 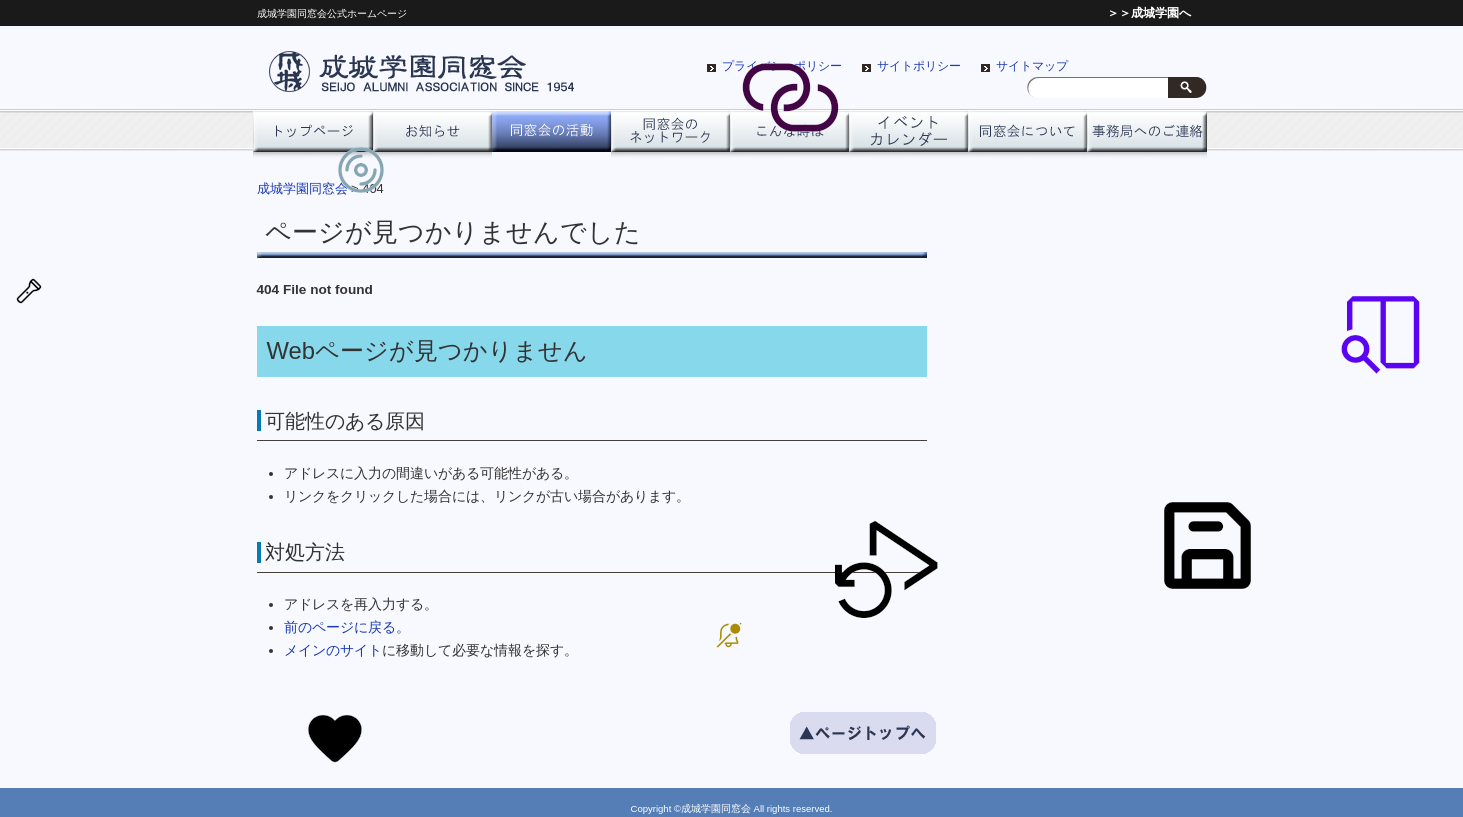 I want to click on toggle flashlight on/off, so click(x=29, y=291).